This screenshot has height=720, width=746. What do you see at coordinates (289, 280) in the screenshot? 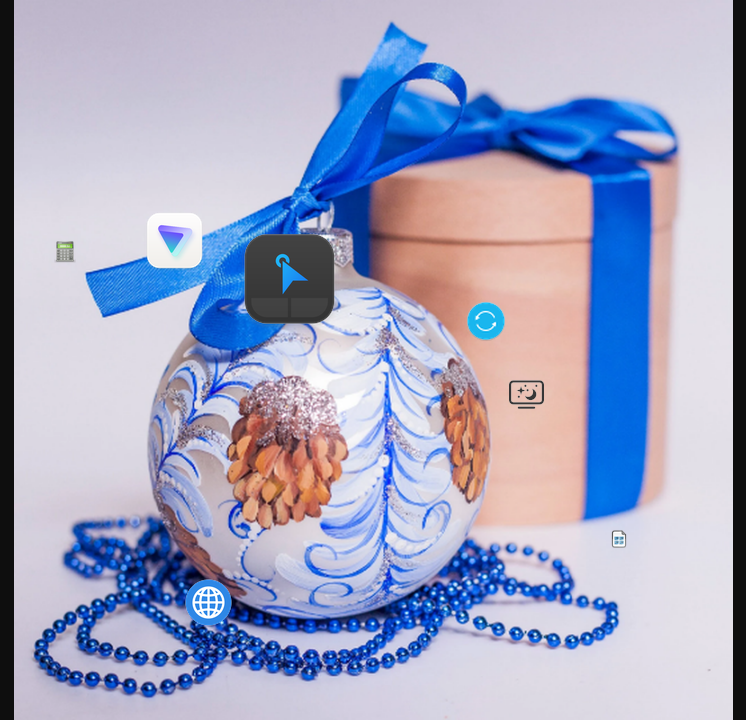
I see `open touchpad settings and preferences` at bounding box center [289, 280].